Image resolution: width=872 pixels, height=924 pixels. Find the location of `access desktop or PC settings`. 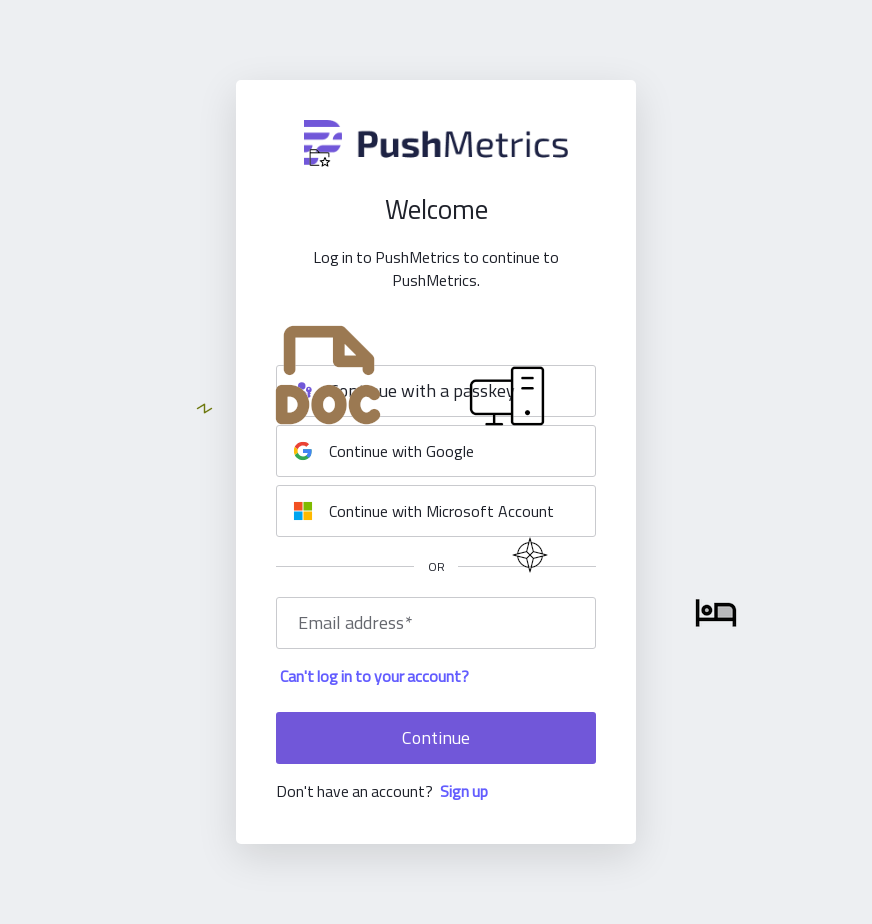

access desktop or PC settings is located at coordinates (507, 396).